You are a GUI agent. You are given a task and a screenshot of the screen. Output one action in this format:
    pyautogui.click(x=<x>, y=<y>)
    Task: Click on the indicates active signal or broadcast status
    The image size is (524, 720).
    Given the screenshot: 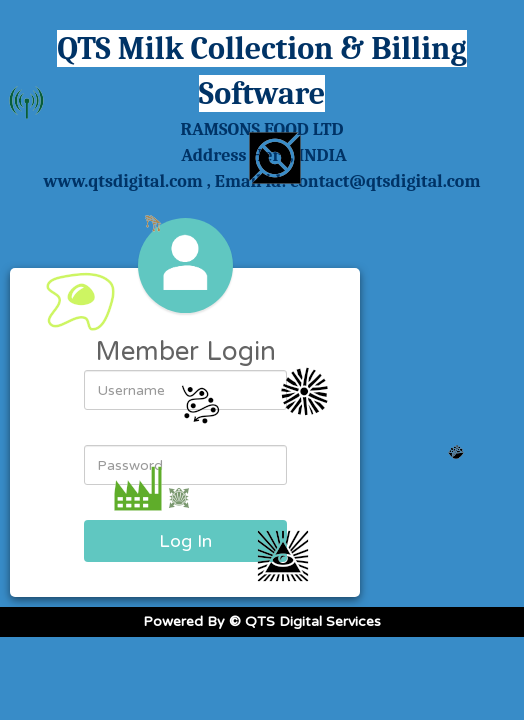 What is the action you would take?
    pyautogui.click(x=26, y=101)
    